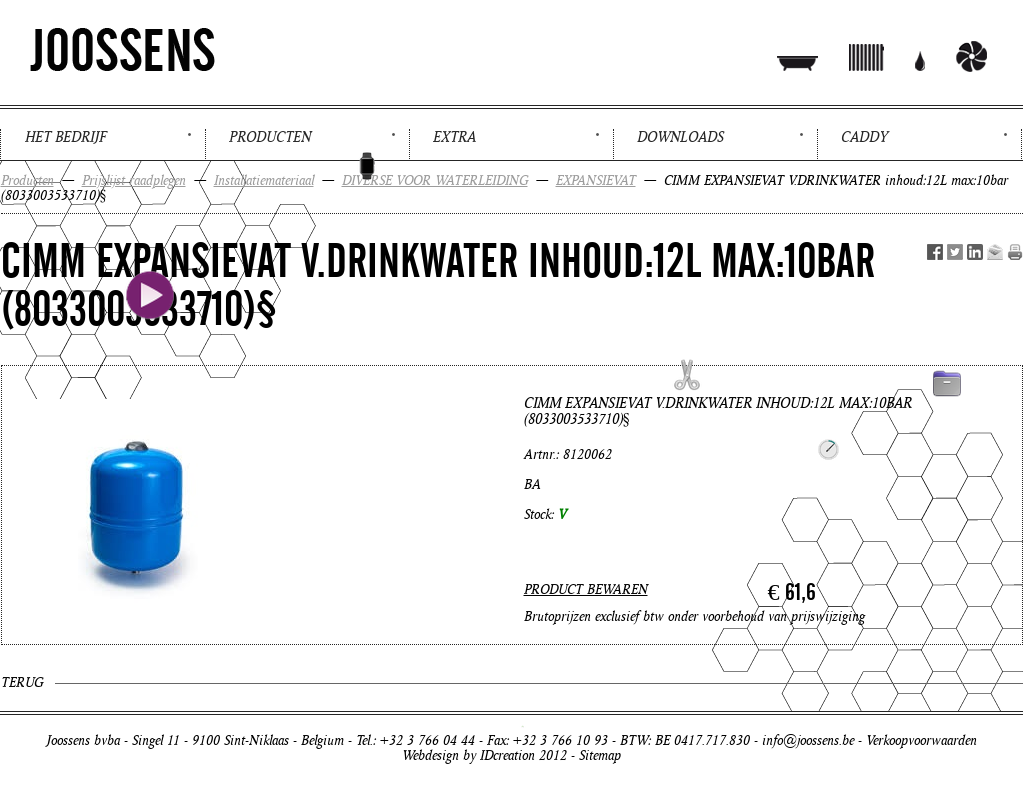 The image size is (1023, 795). What do you see at coordinates (510, 710) in the screenshot?
I see `set up recurring payments or financial reminders` at bounding box center [510, 710].